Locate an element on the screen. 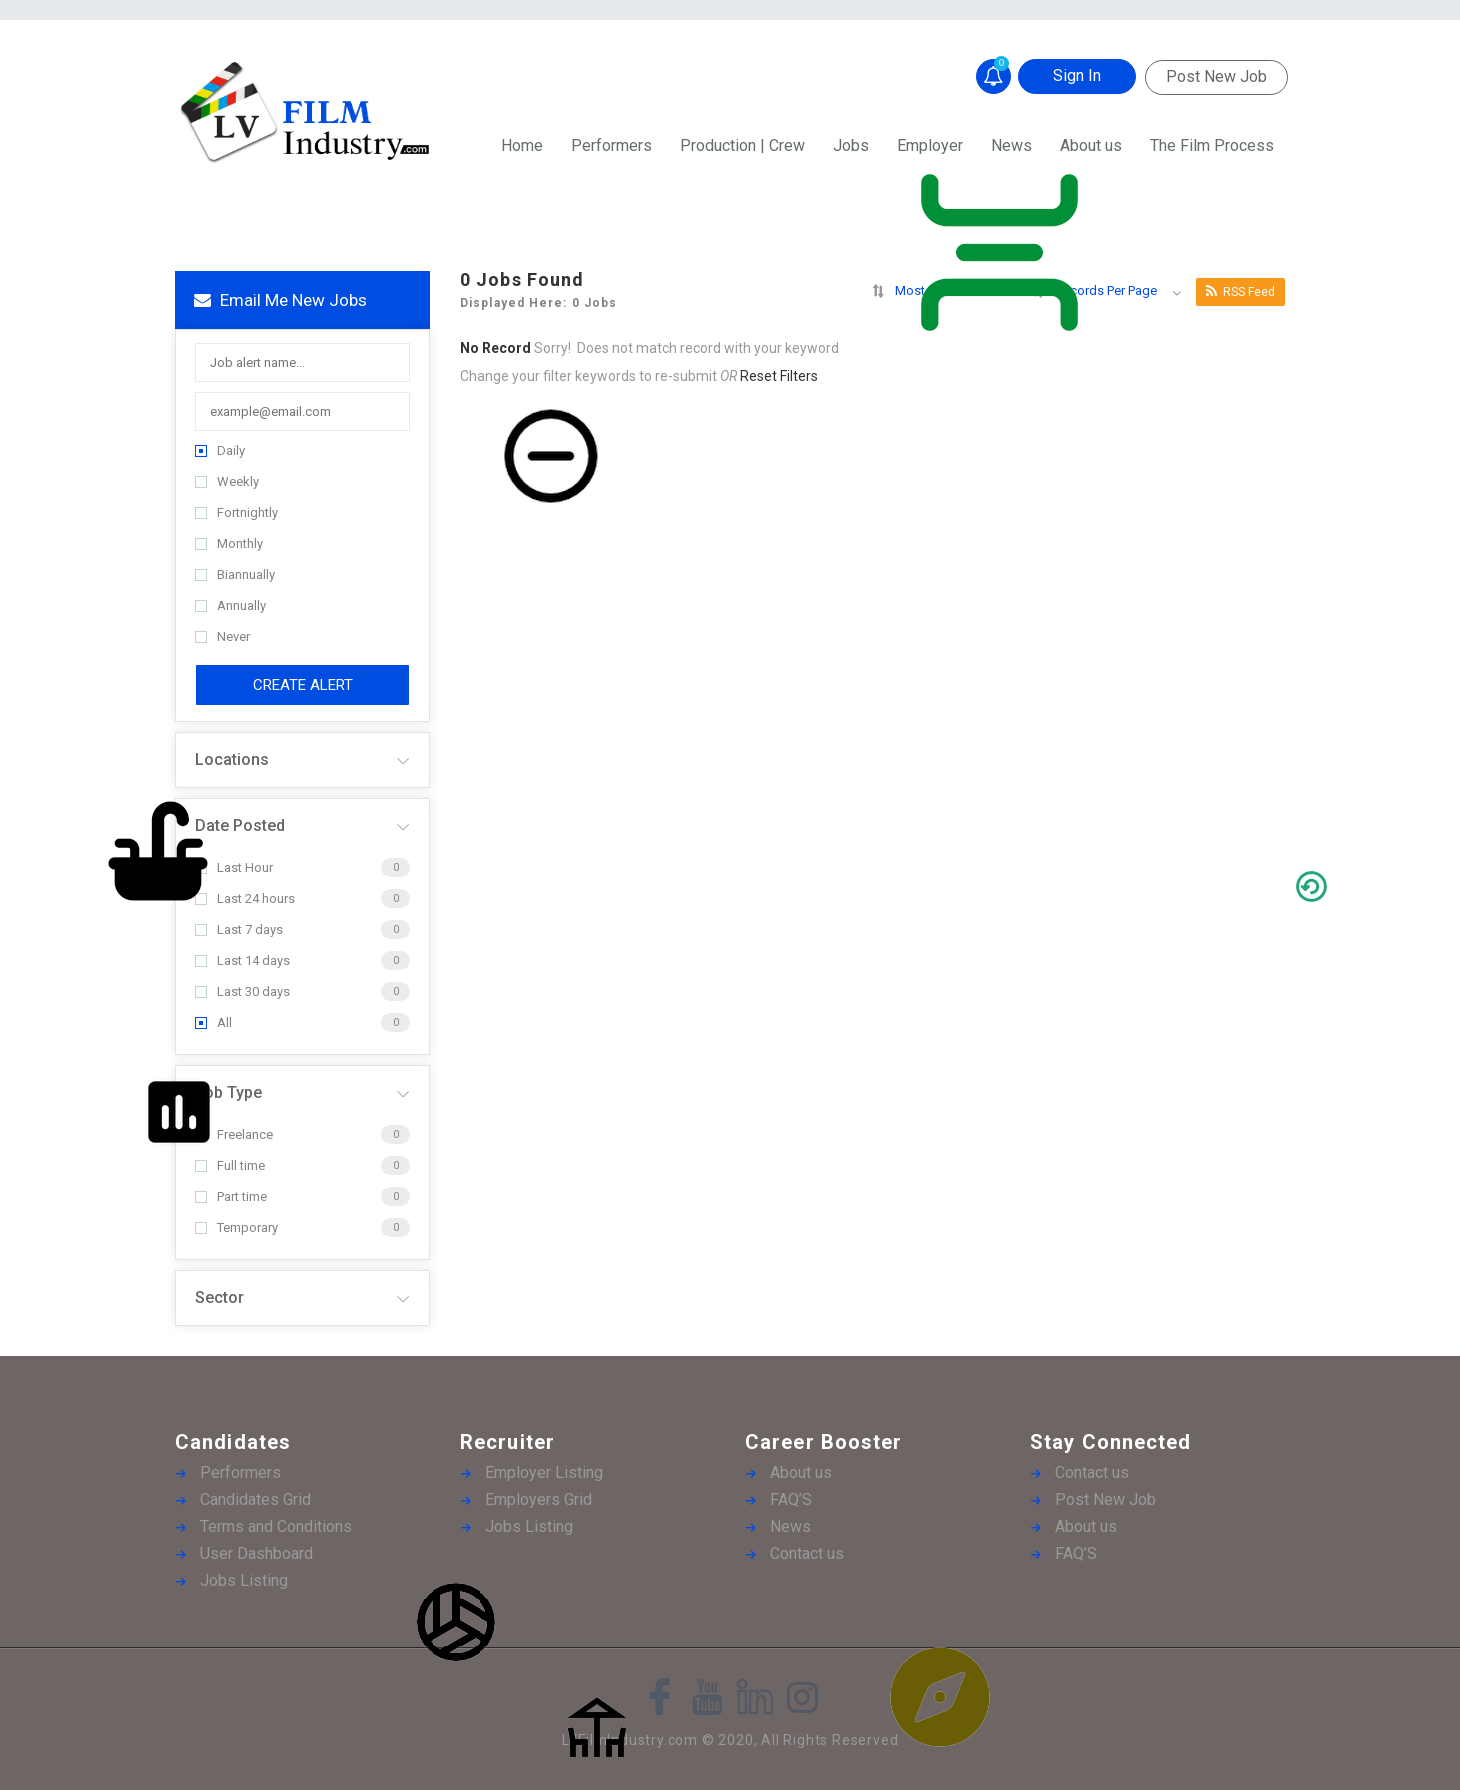 This screenshot has height=1790, width=1460. access outdoor deck or patio settings is located at coordinates (597, 1727).